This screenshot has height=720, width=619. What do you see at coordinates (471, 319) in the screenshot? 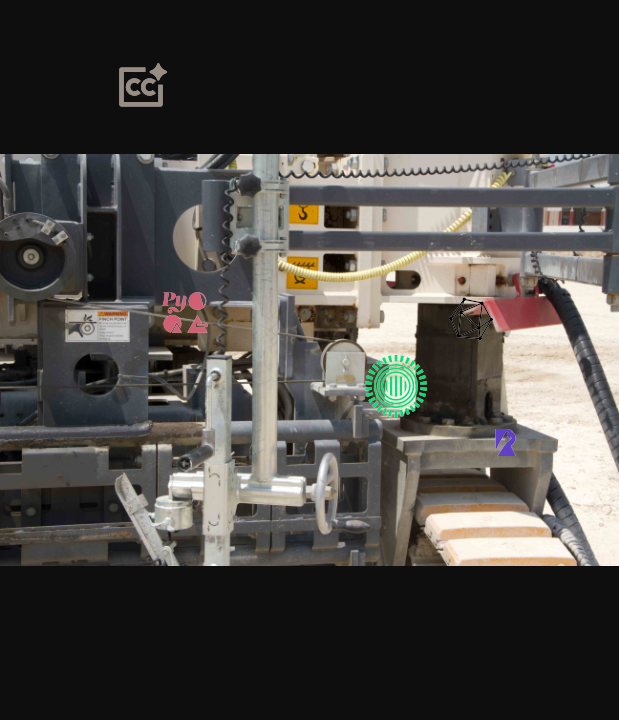
I see `ONNX (Open Neural Network Exchange) logo` at bounding box center [471, 319].